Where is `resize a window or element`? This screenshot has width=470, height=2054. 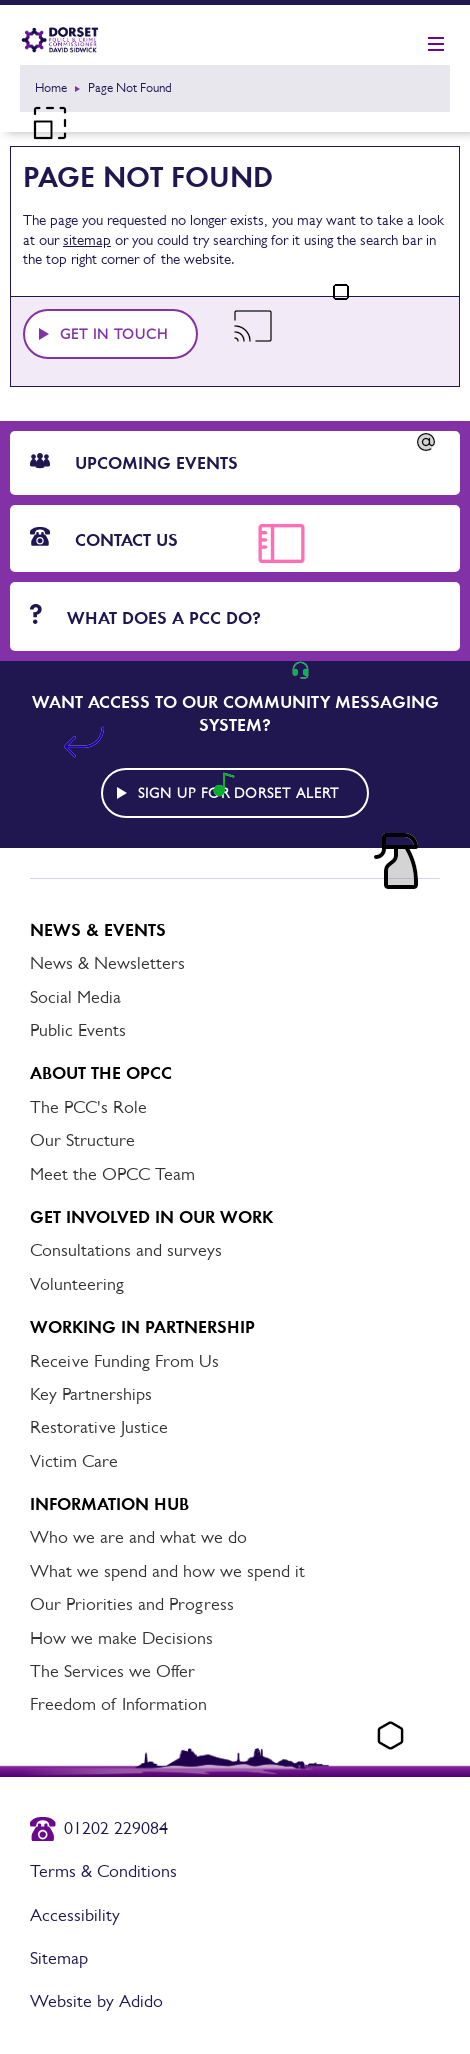 resize a window or element is located at coordinates (50, 123).